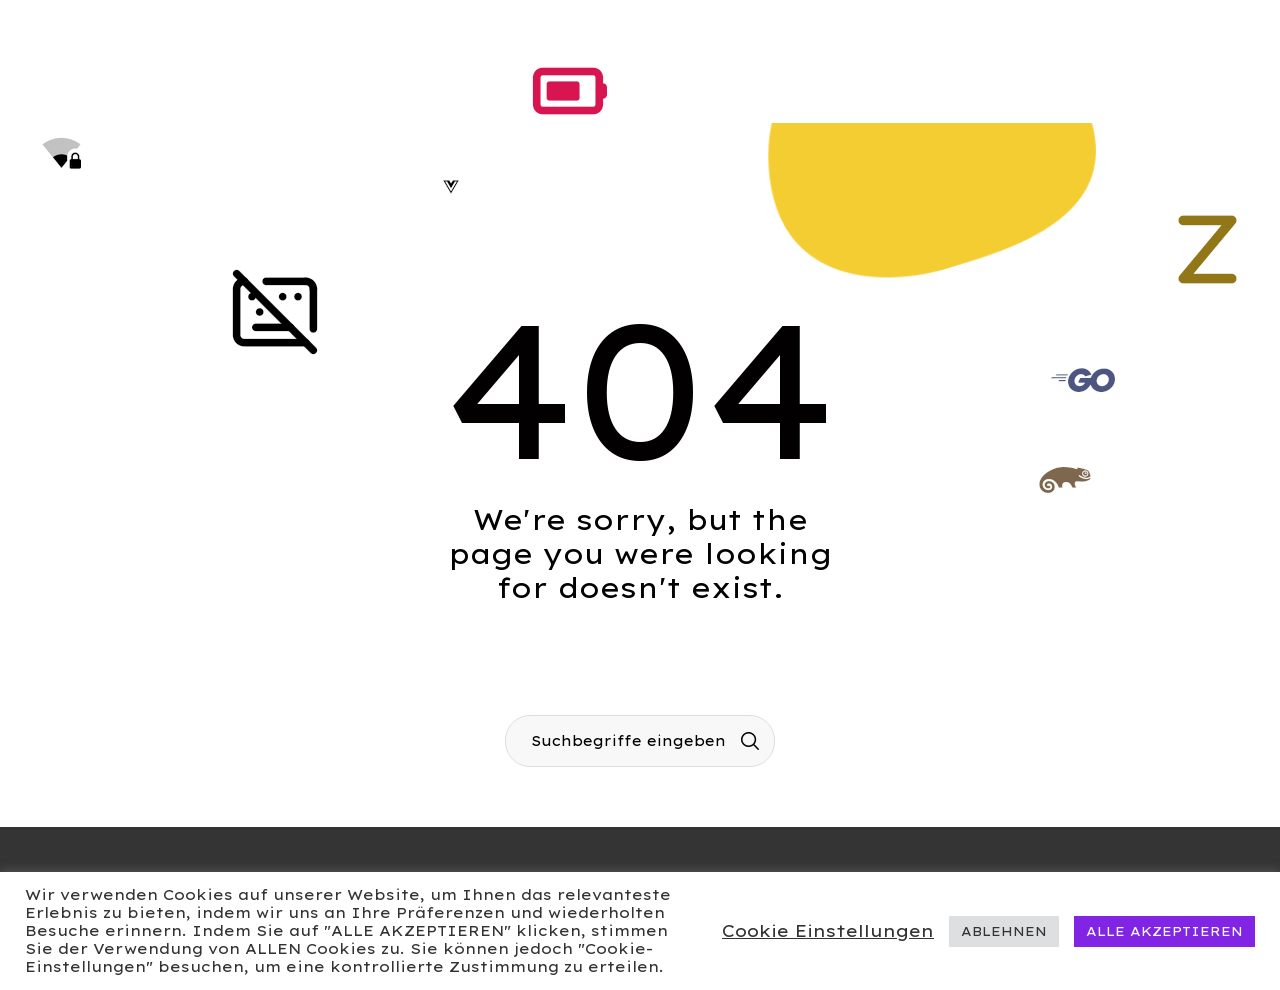  What do you see at coordinates (61, 152) in the screenshot?
I see `weak wifi signal on a secured network` at bounding box center [61, 152].